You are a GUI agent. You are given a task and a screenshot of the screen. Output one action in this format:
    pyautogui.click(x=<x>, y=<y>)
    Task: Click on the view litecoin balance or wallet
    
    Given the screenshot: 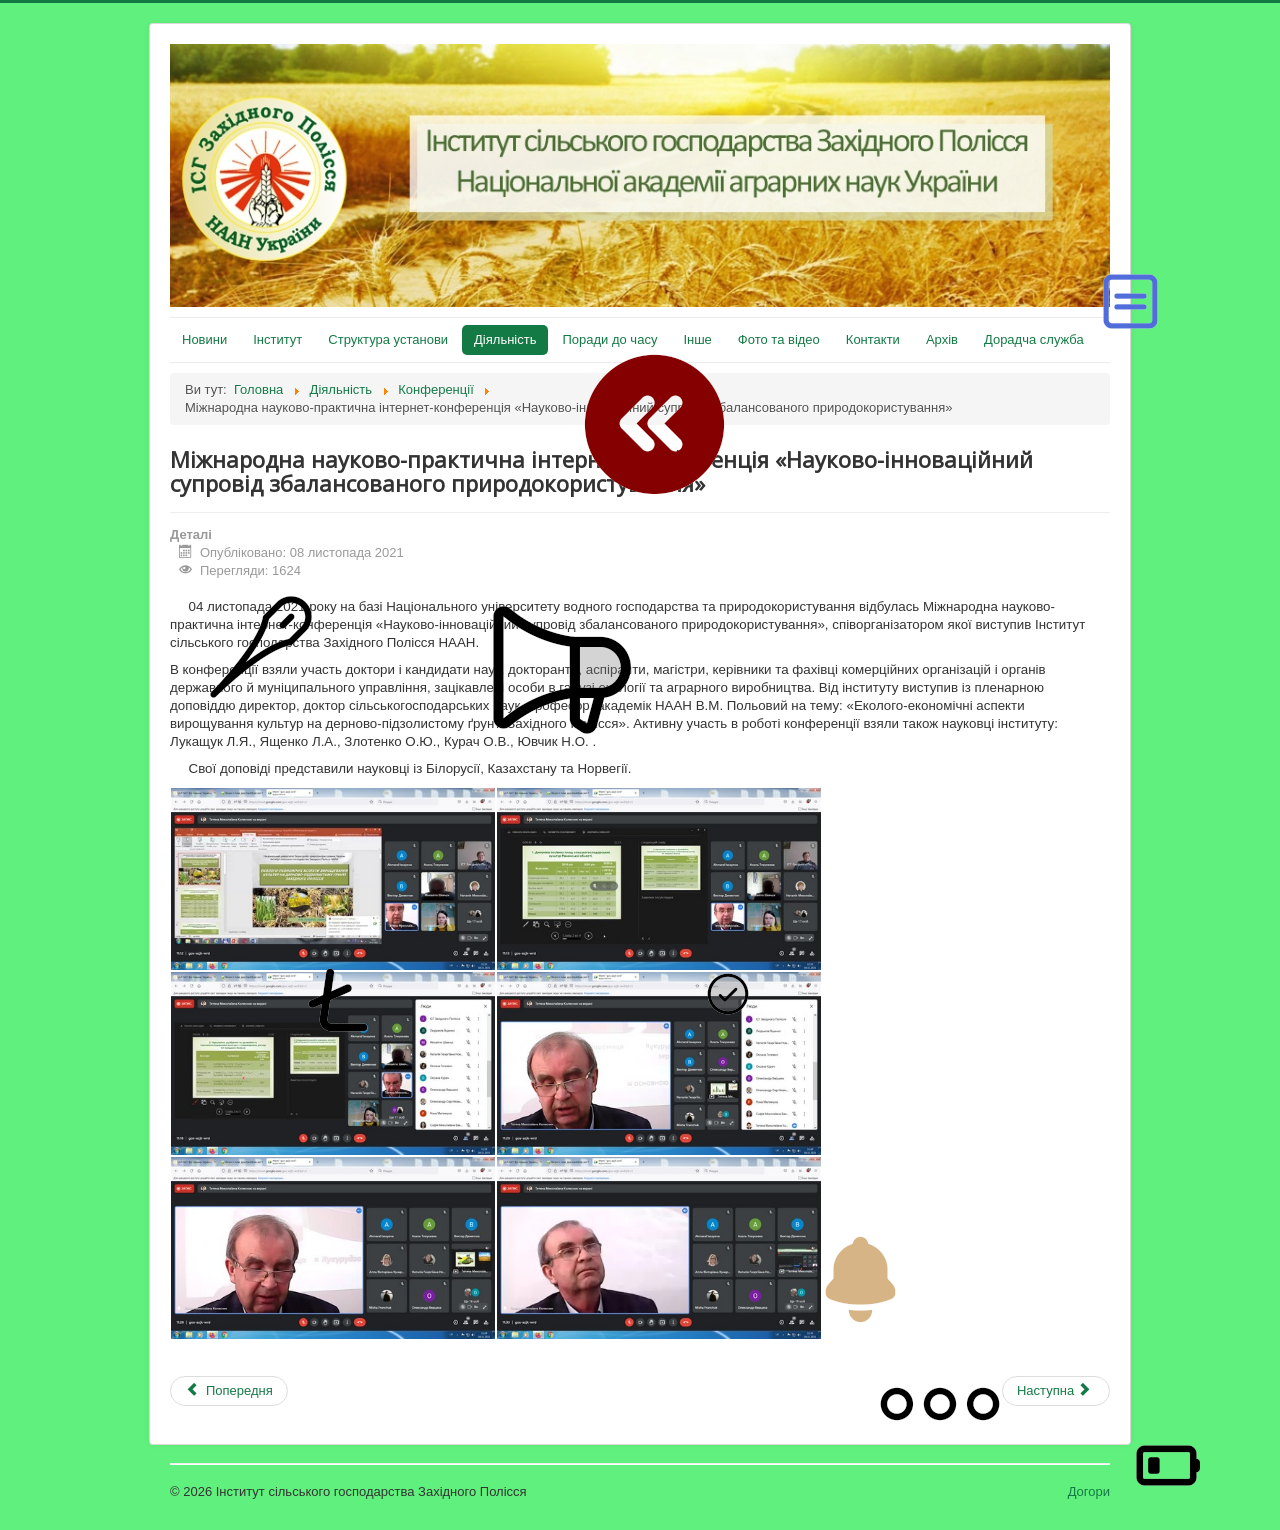 What is the action you would take?
    pyautogui.click(x=340, y=1000)
    